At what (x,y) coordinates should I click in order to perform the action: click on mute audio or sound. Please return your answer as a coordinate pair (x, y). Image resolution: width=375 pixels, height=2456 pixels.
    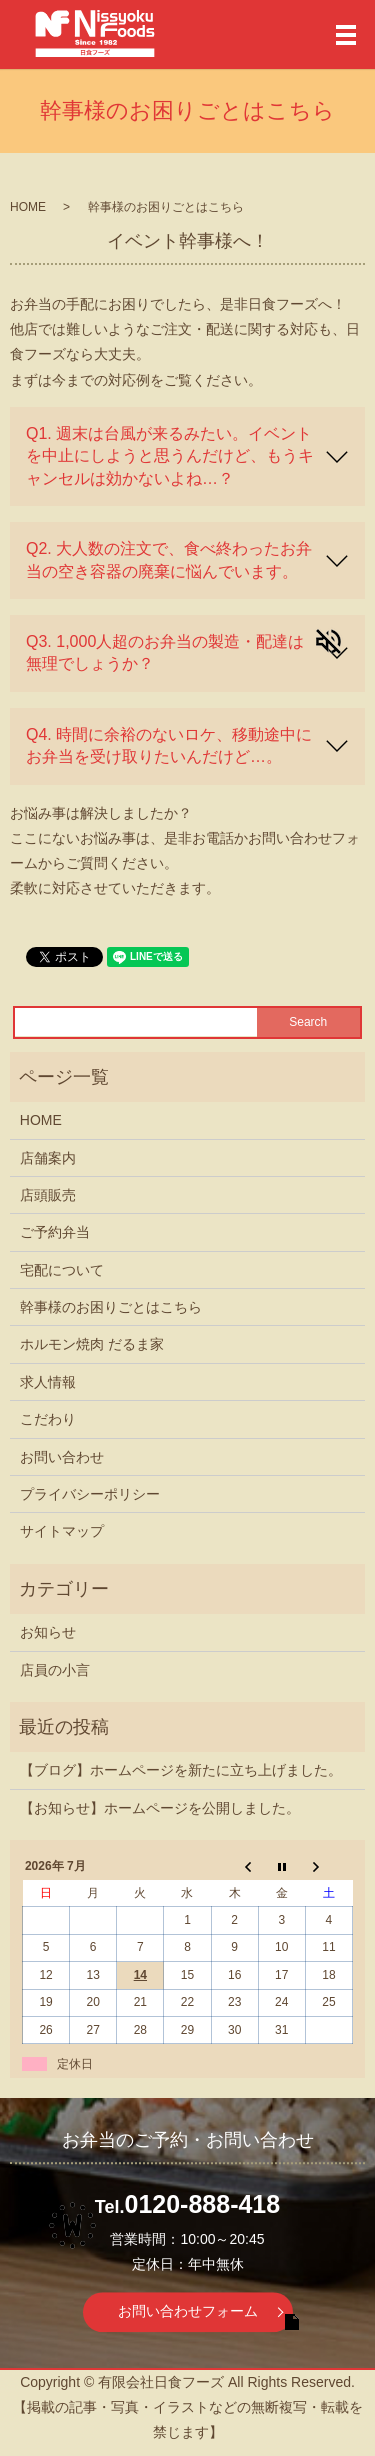
    Looking at the image, I should click on (328, 641).